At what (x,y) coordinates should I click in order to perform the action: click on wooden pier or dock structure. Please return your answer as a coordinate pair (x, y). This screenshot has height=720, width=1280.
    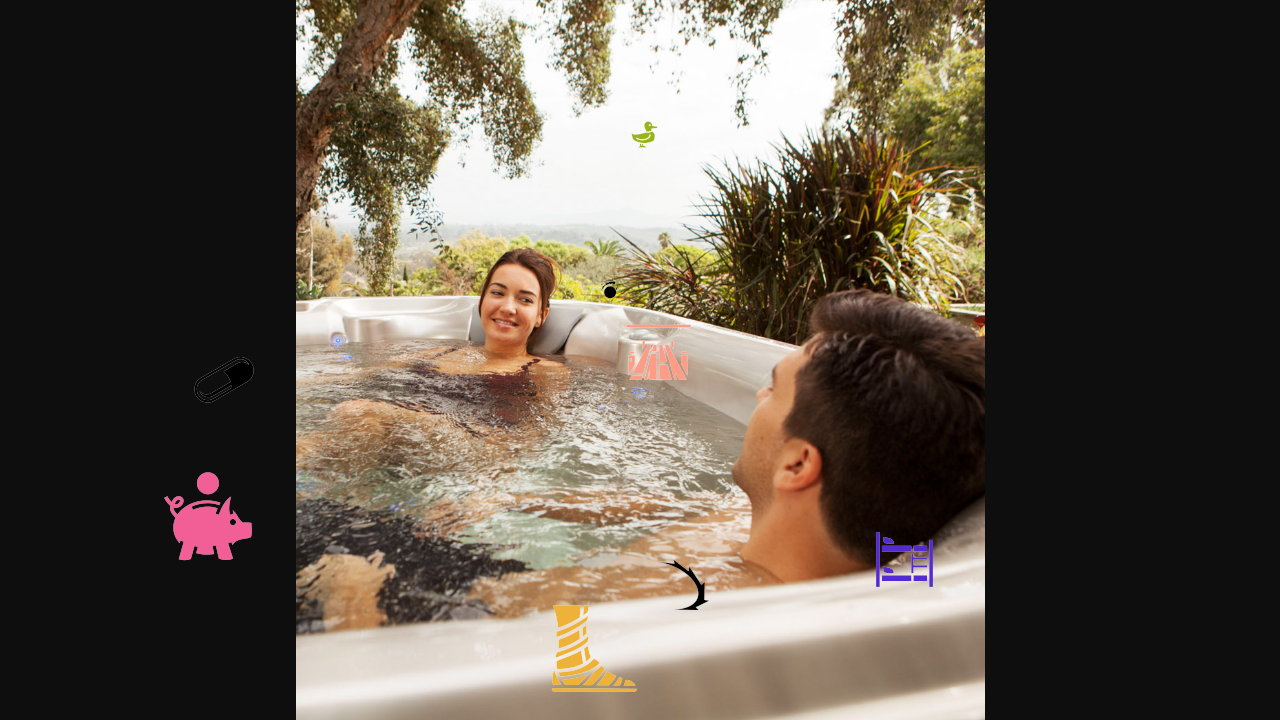
    Looking at the image, I should click on (658, 348).